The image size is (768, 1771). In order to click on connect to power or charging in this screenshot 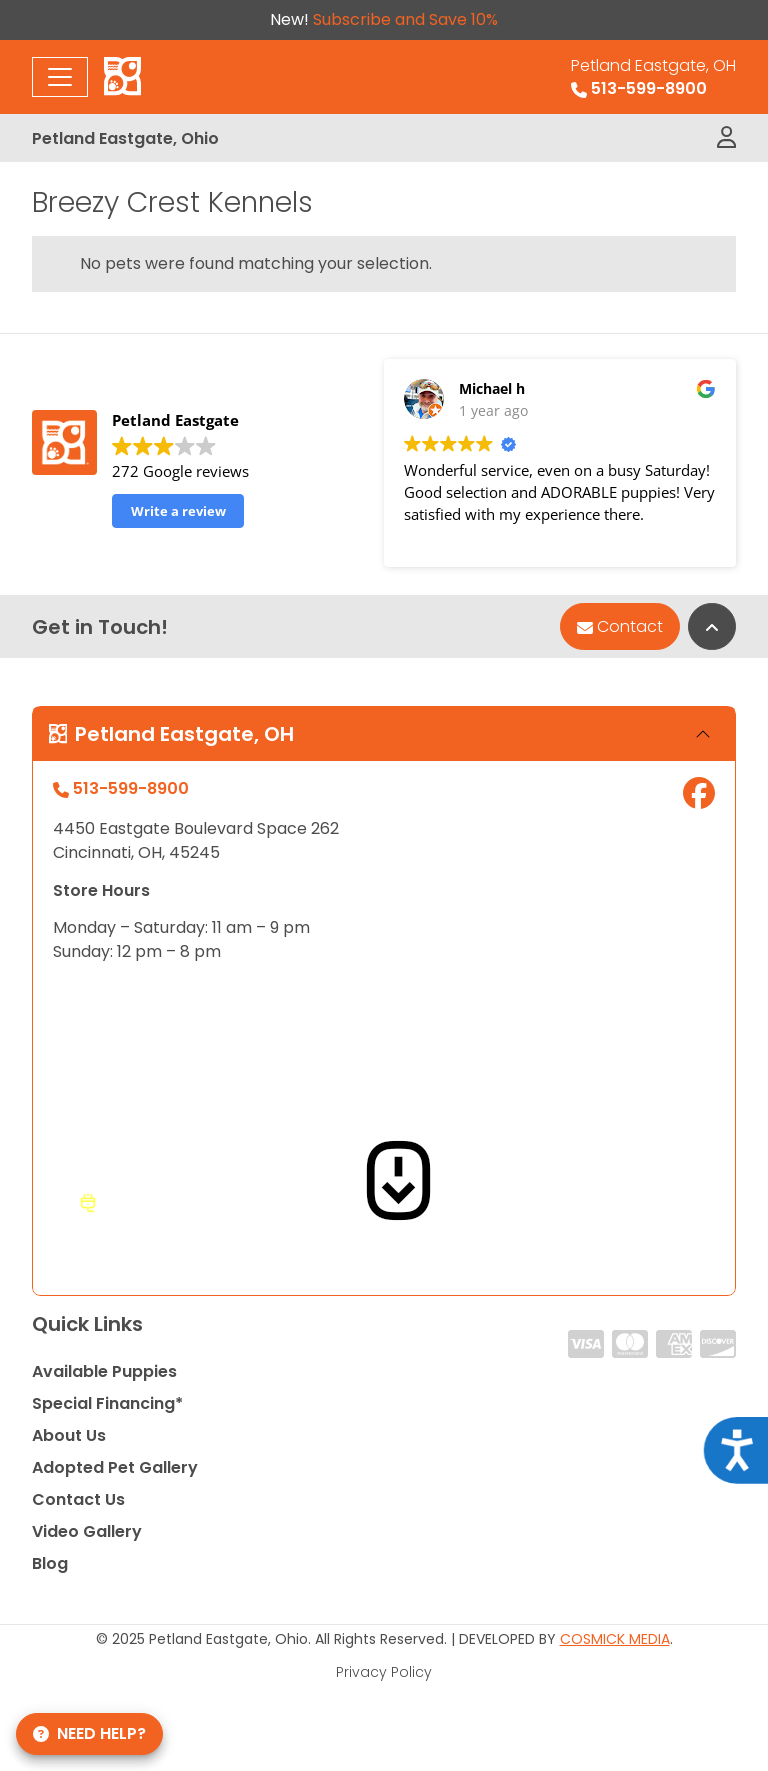, I will do `click(88, 1203)`.